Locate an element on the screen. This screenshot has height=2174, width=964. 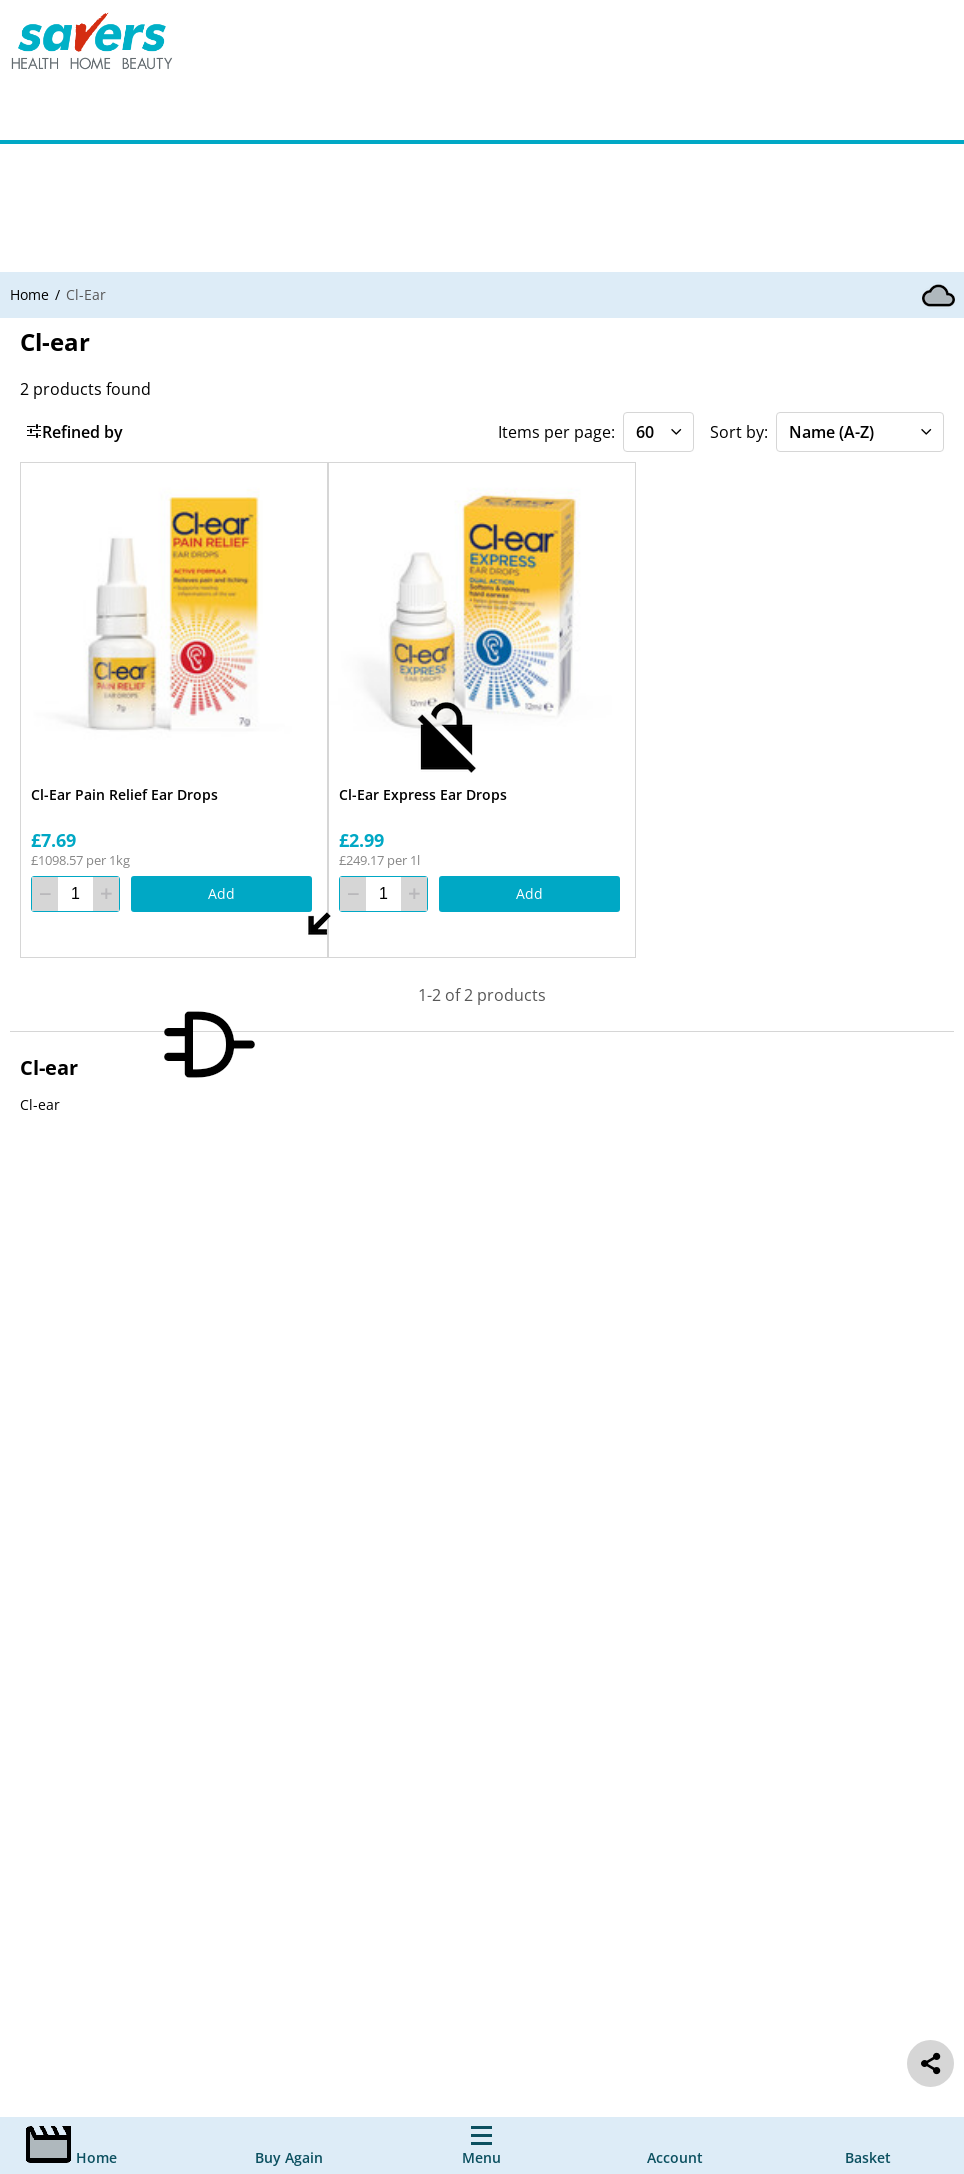
represents a logical AND gate in circuit diagrams is located at coordinates (209, 1044).